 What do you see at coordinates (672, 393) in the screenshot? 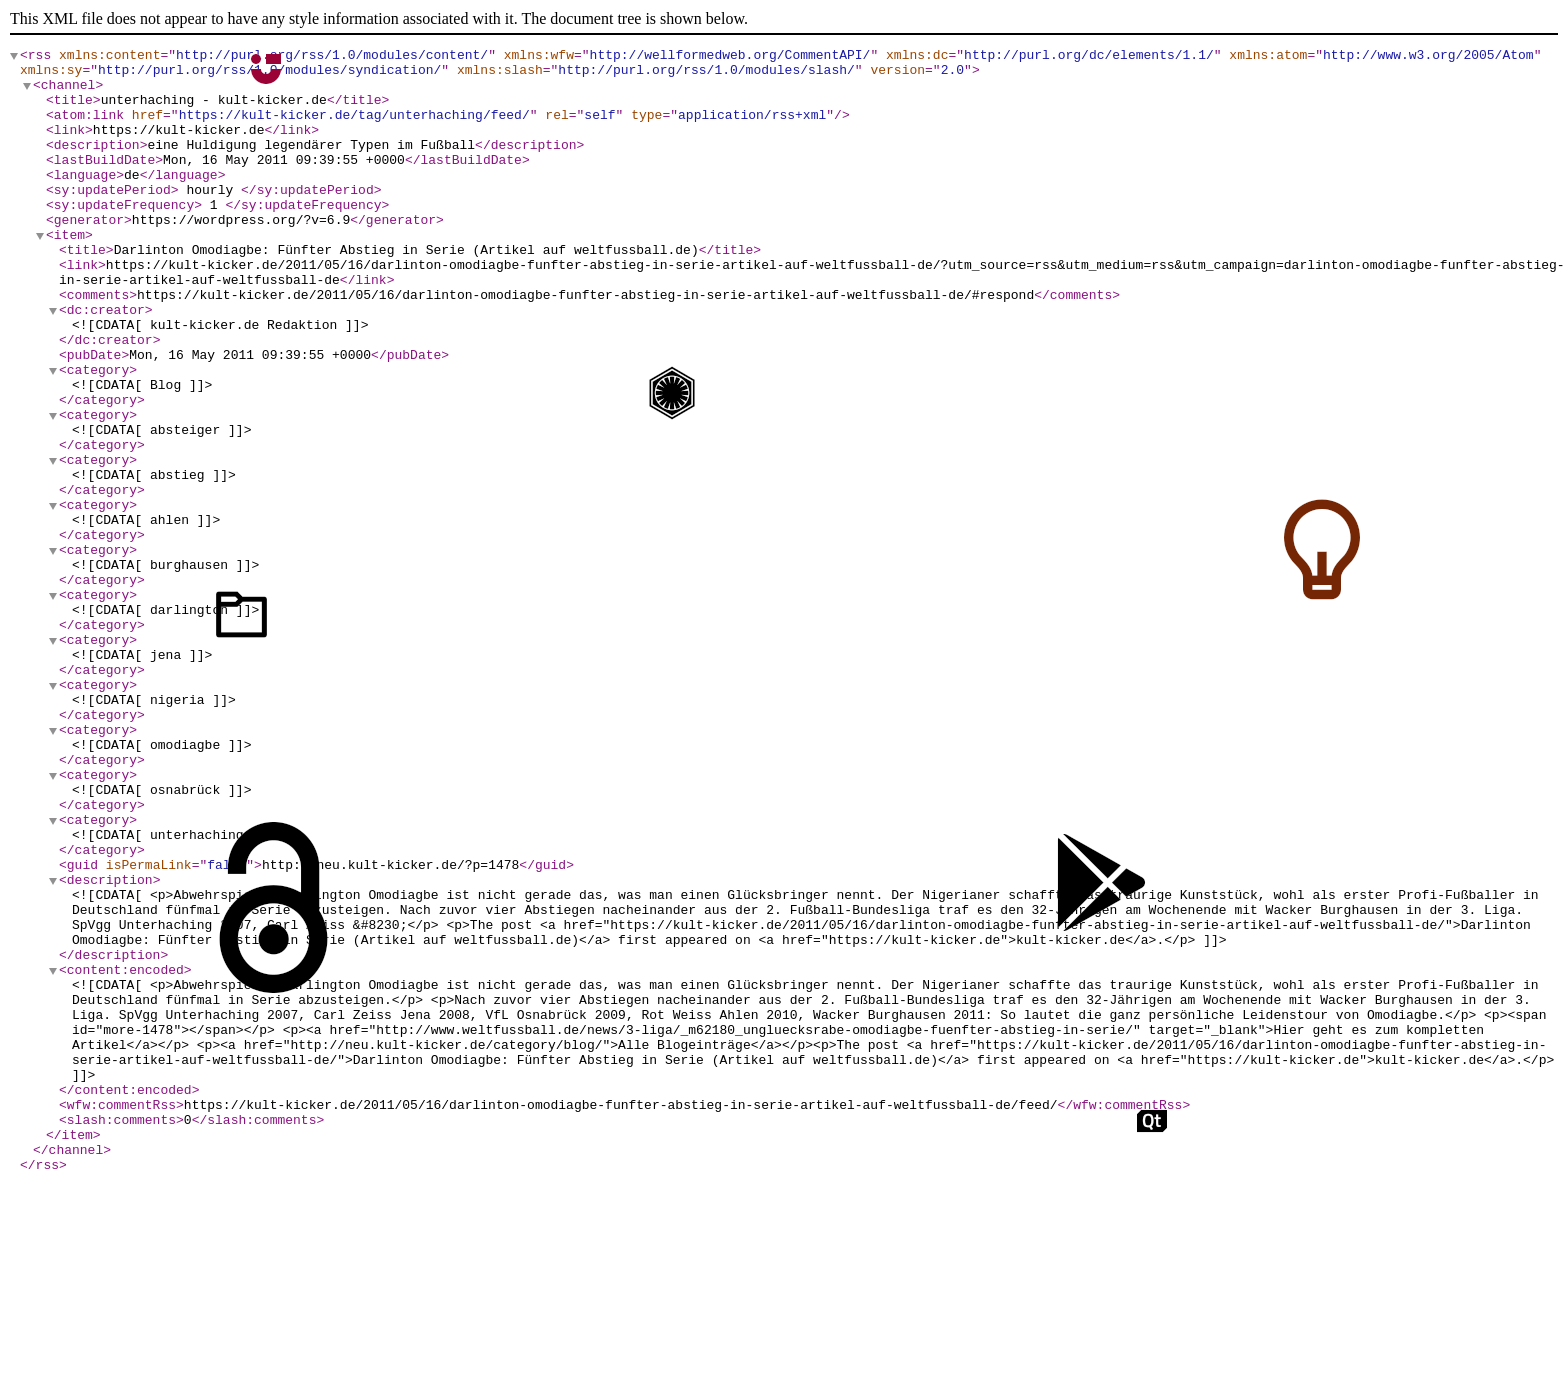
I see `First Order logo from Star Wars franchise` at bounding box center [672, 393].